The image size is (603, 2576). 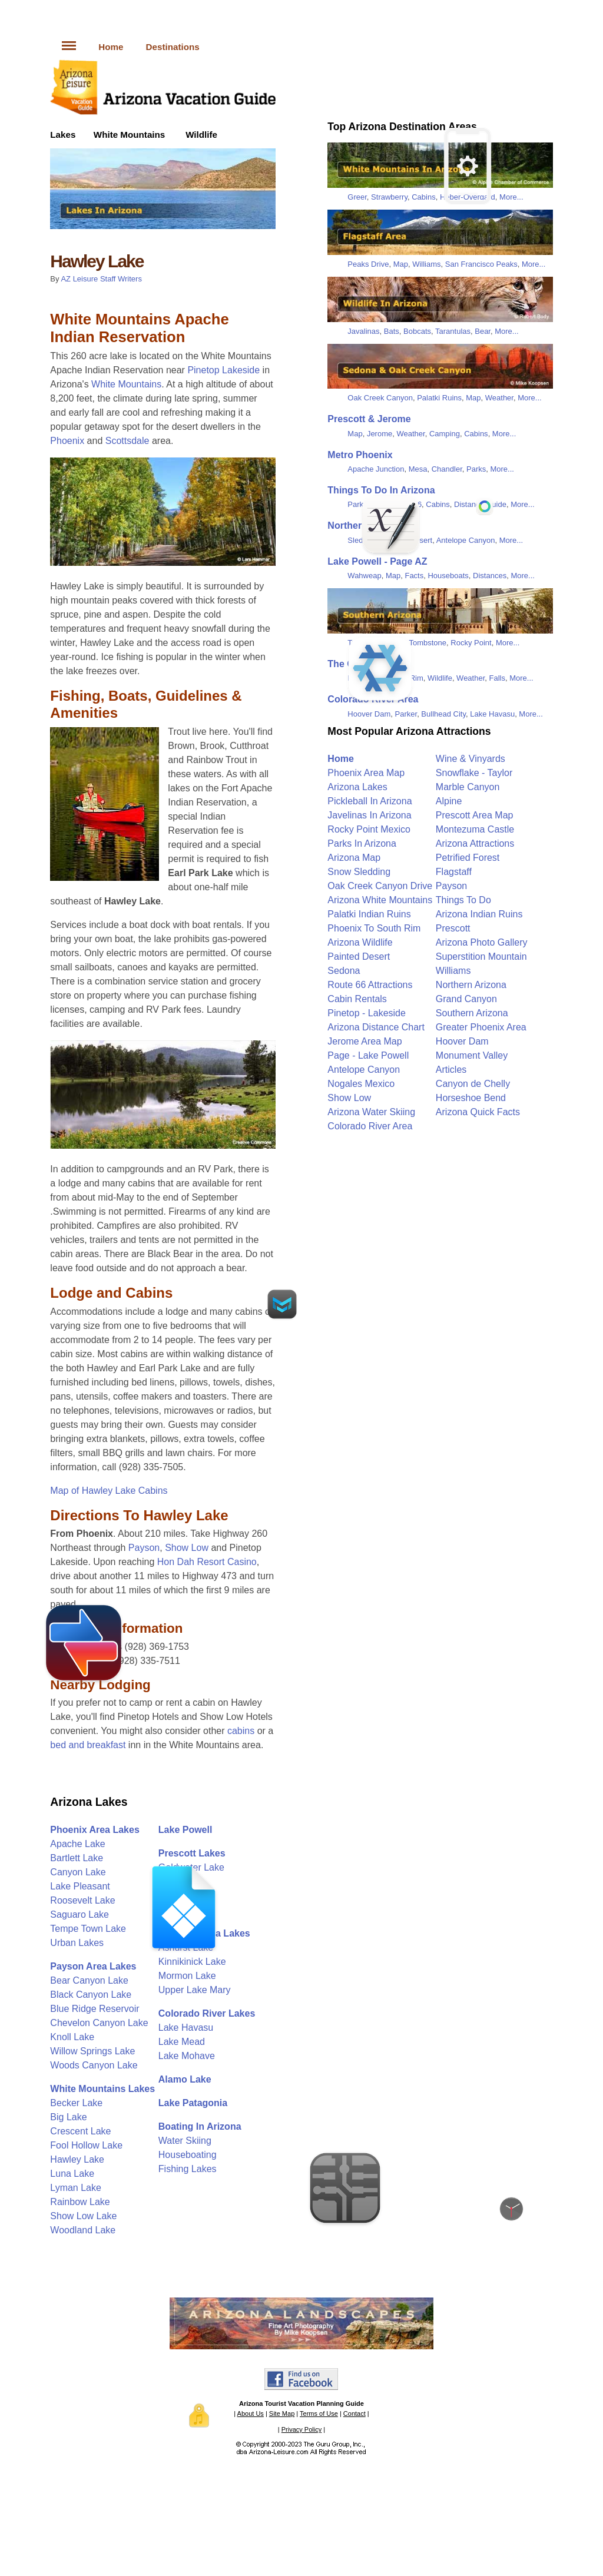 What do you see at coordinates (390, 524) in the screenshot?
I see `open Xournal++ note-taking app` at bounding box center [390, 524].